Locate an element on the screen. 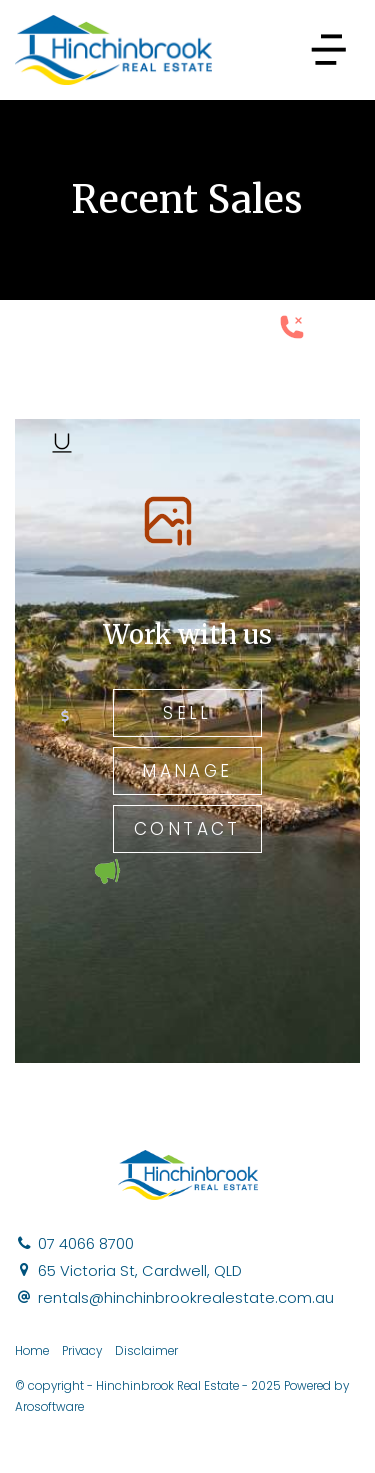 This screenshot has width=375, height=1473. view pricing or payment options is located at coordinates (65, 716).